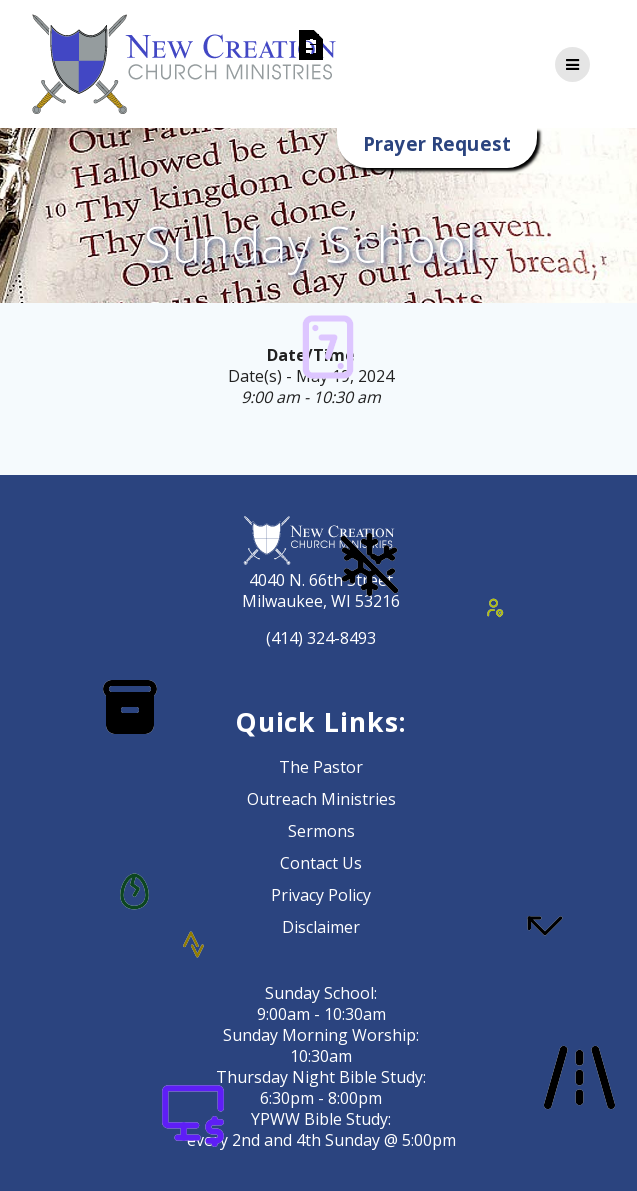  I want to click on go back or return to previous step, so click(545, 925).